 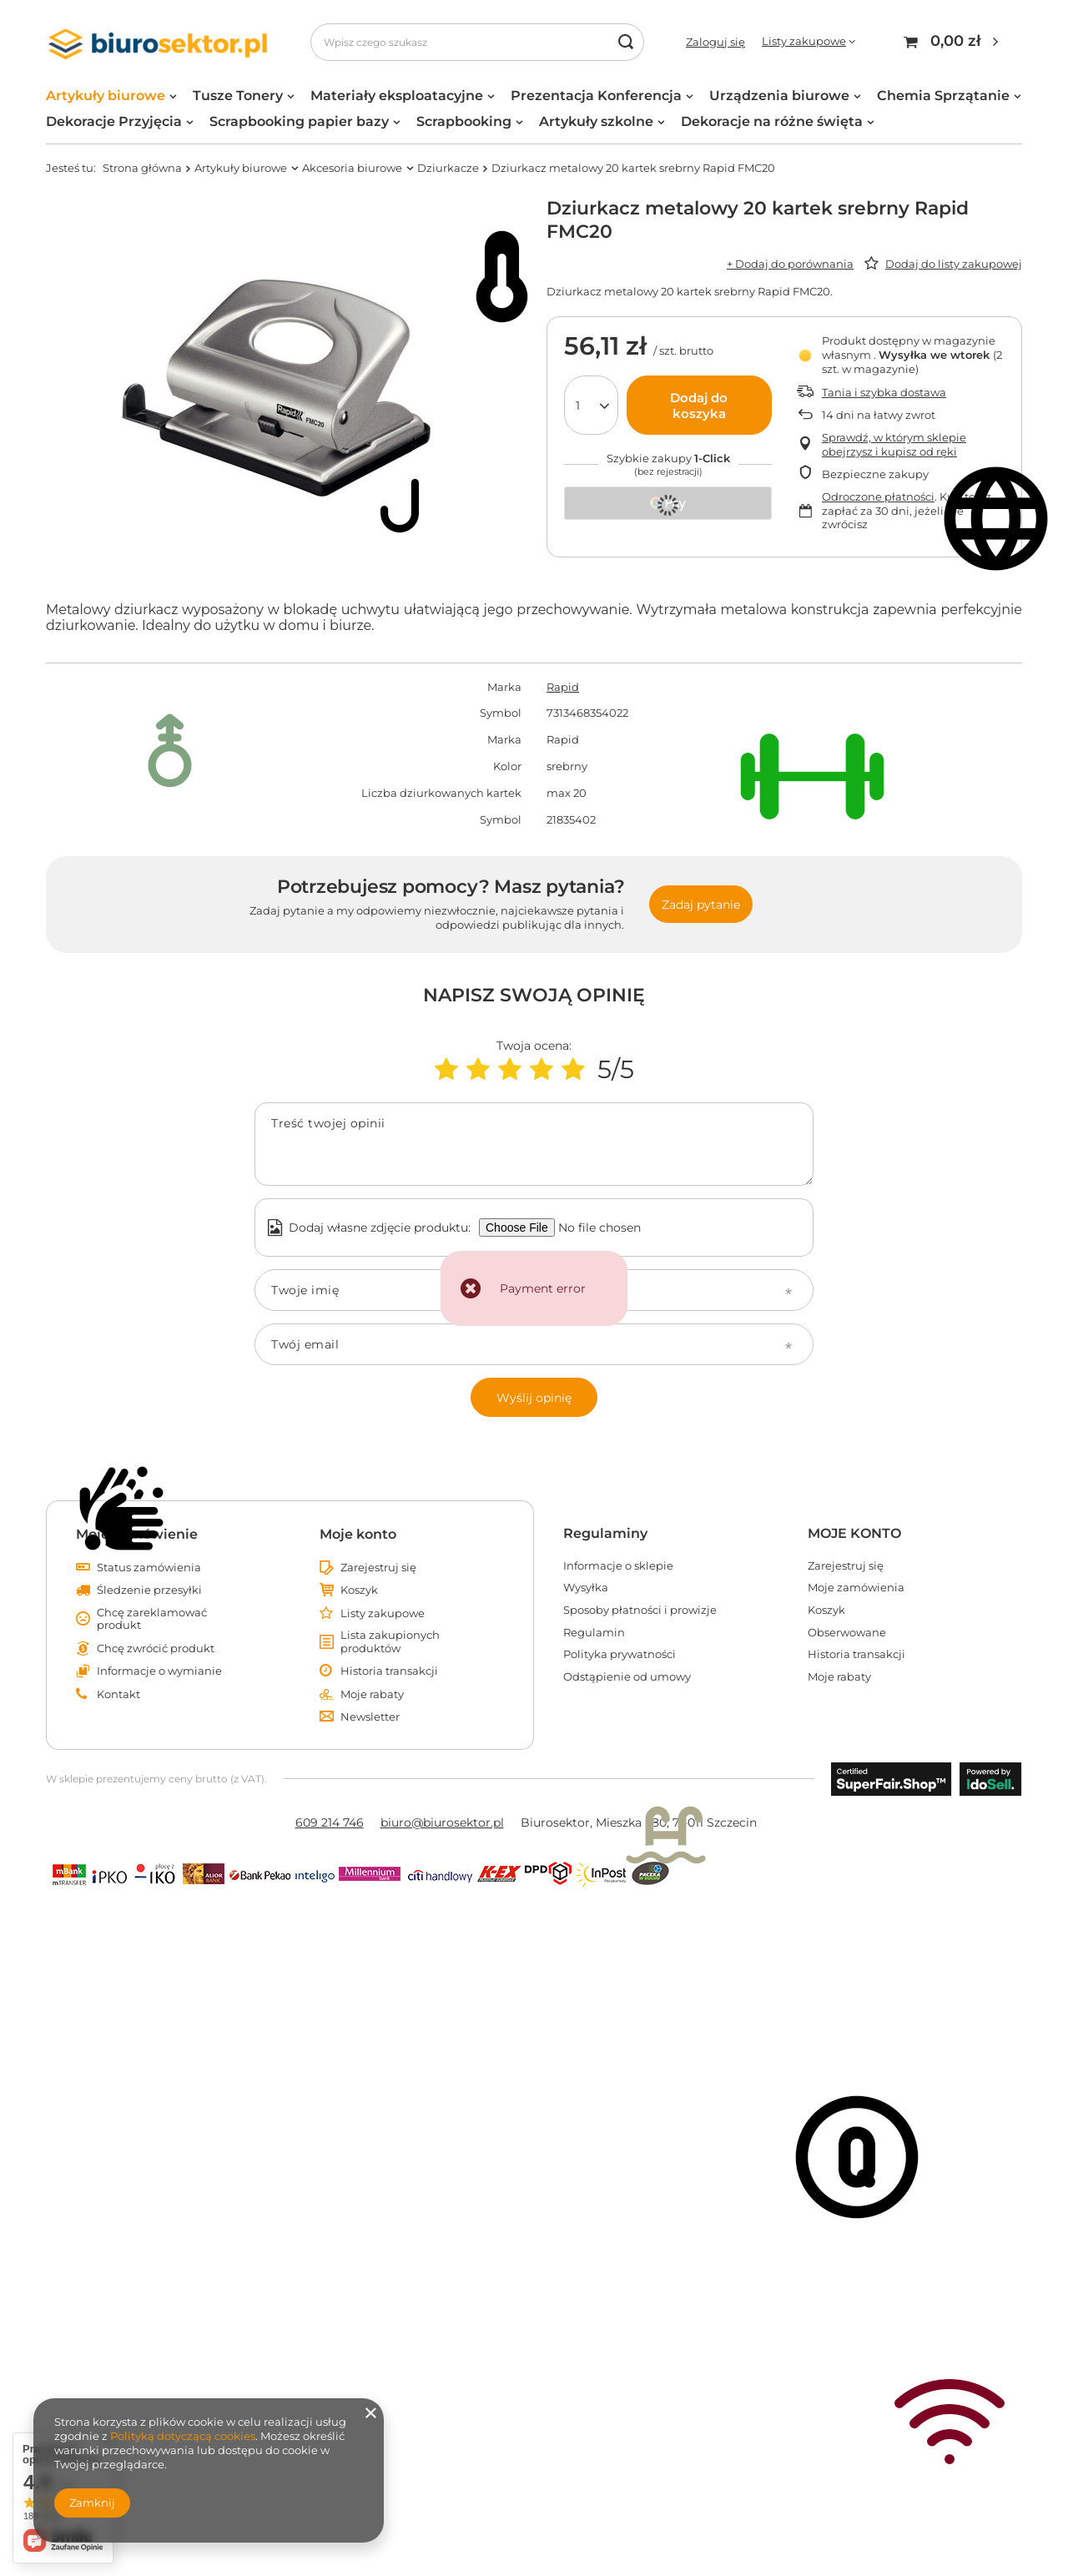 I want to click on access swimming pool facilities, so click(x=666, y=1835).